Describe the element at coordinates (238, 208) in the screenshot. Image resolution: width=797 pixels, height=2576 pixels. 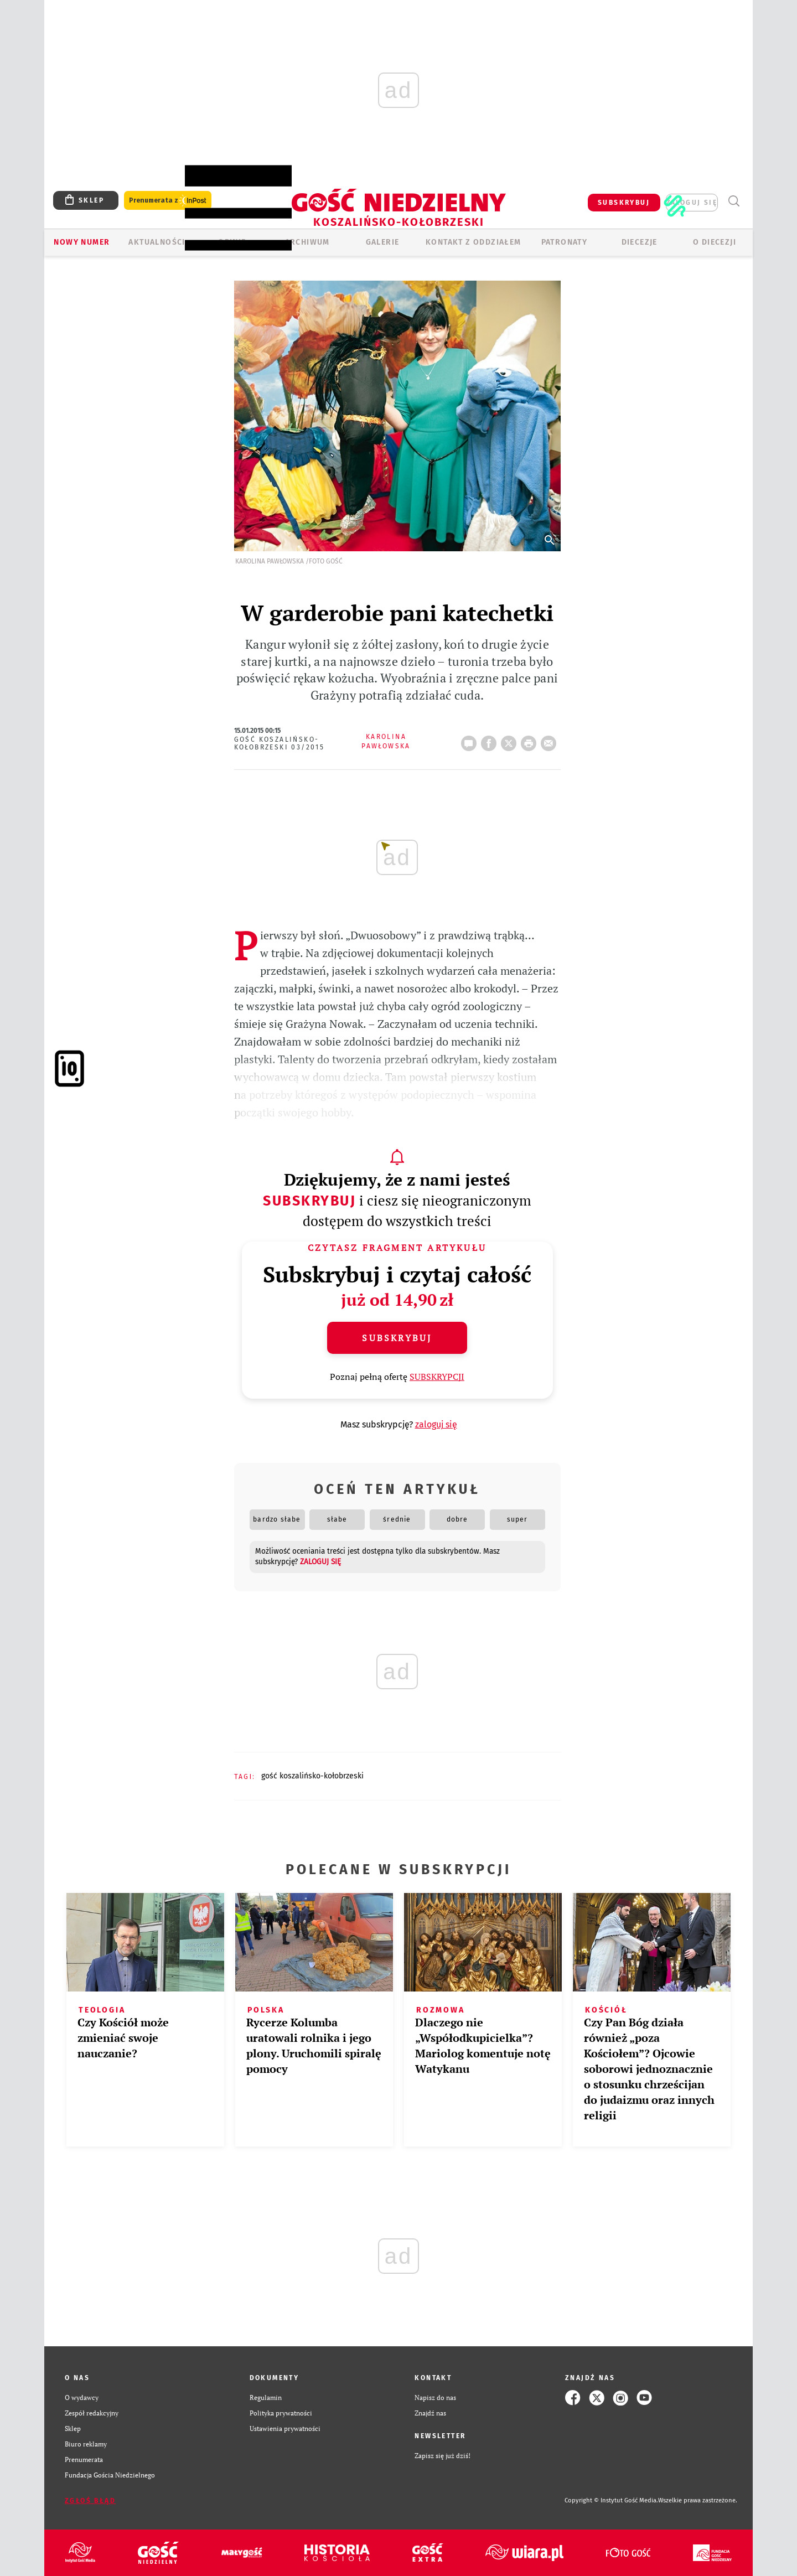
I see `view queue or playlist` at that location.